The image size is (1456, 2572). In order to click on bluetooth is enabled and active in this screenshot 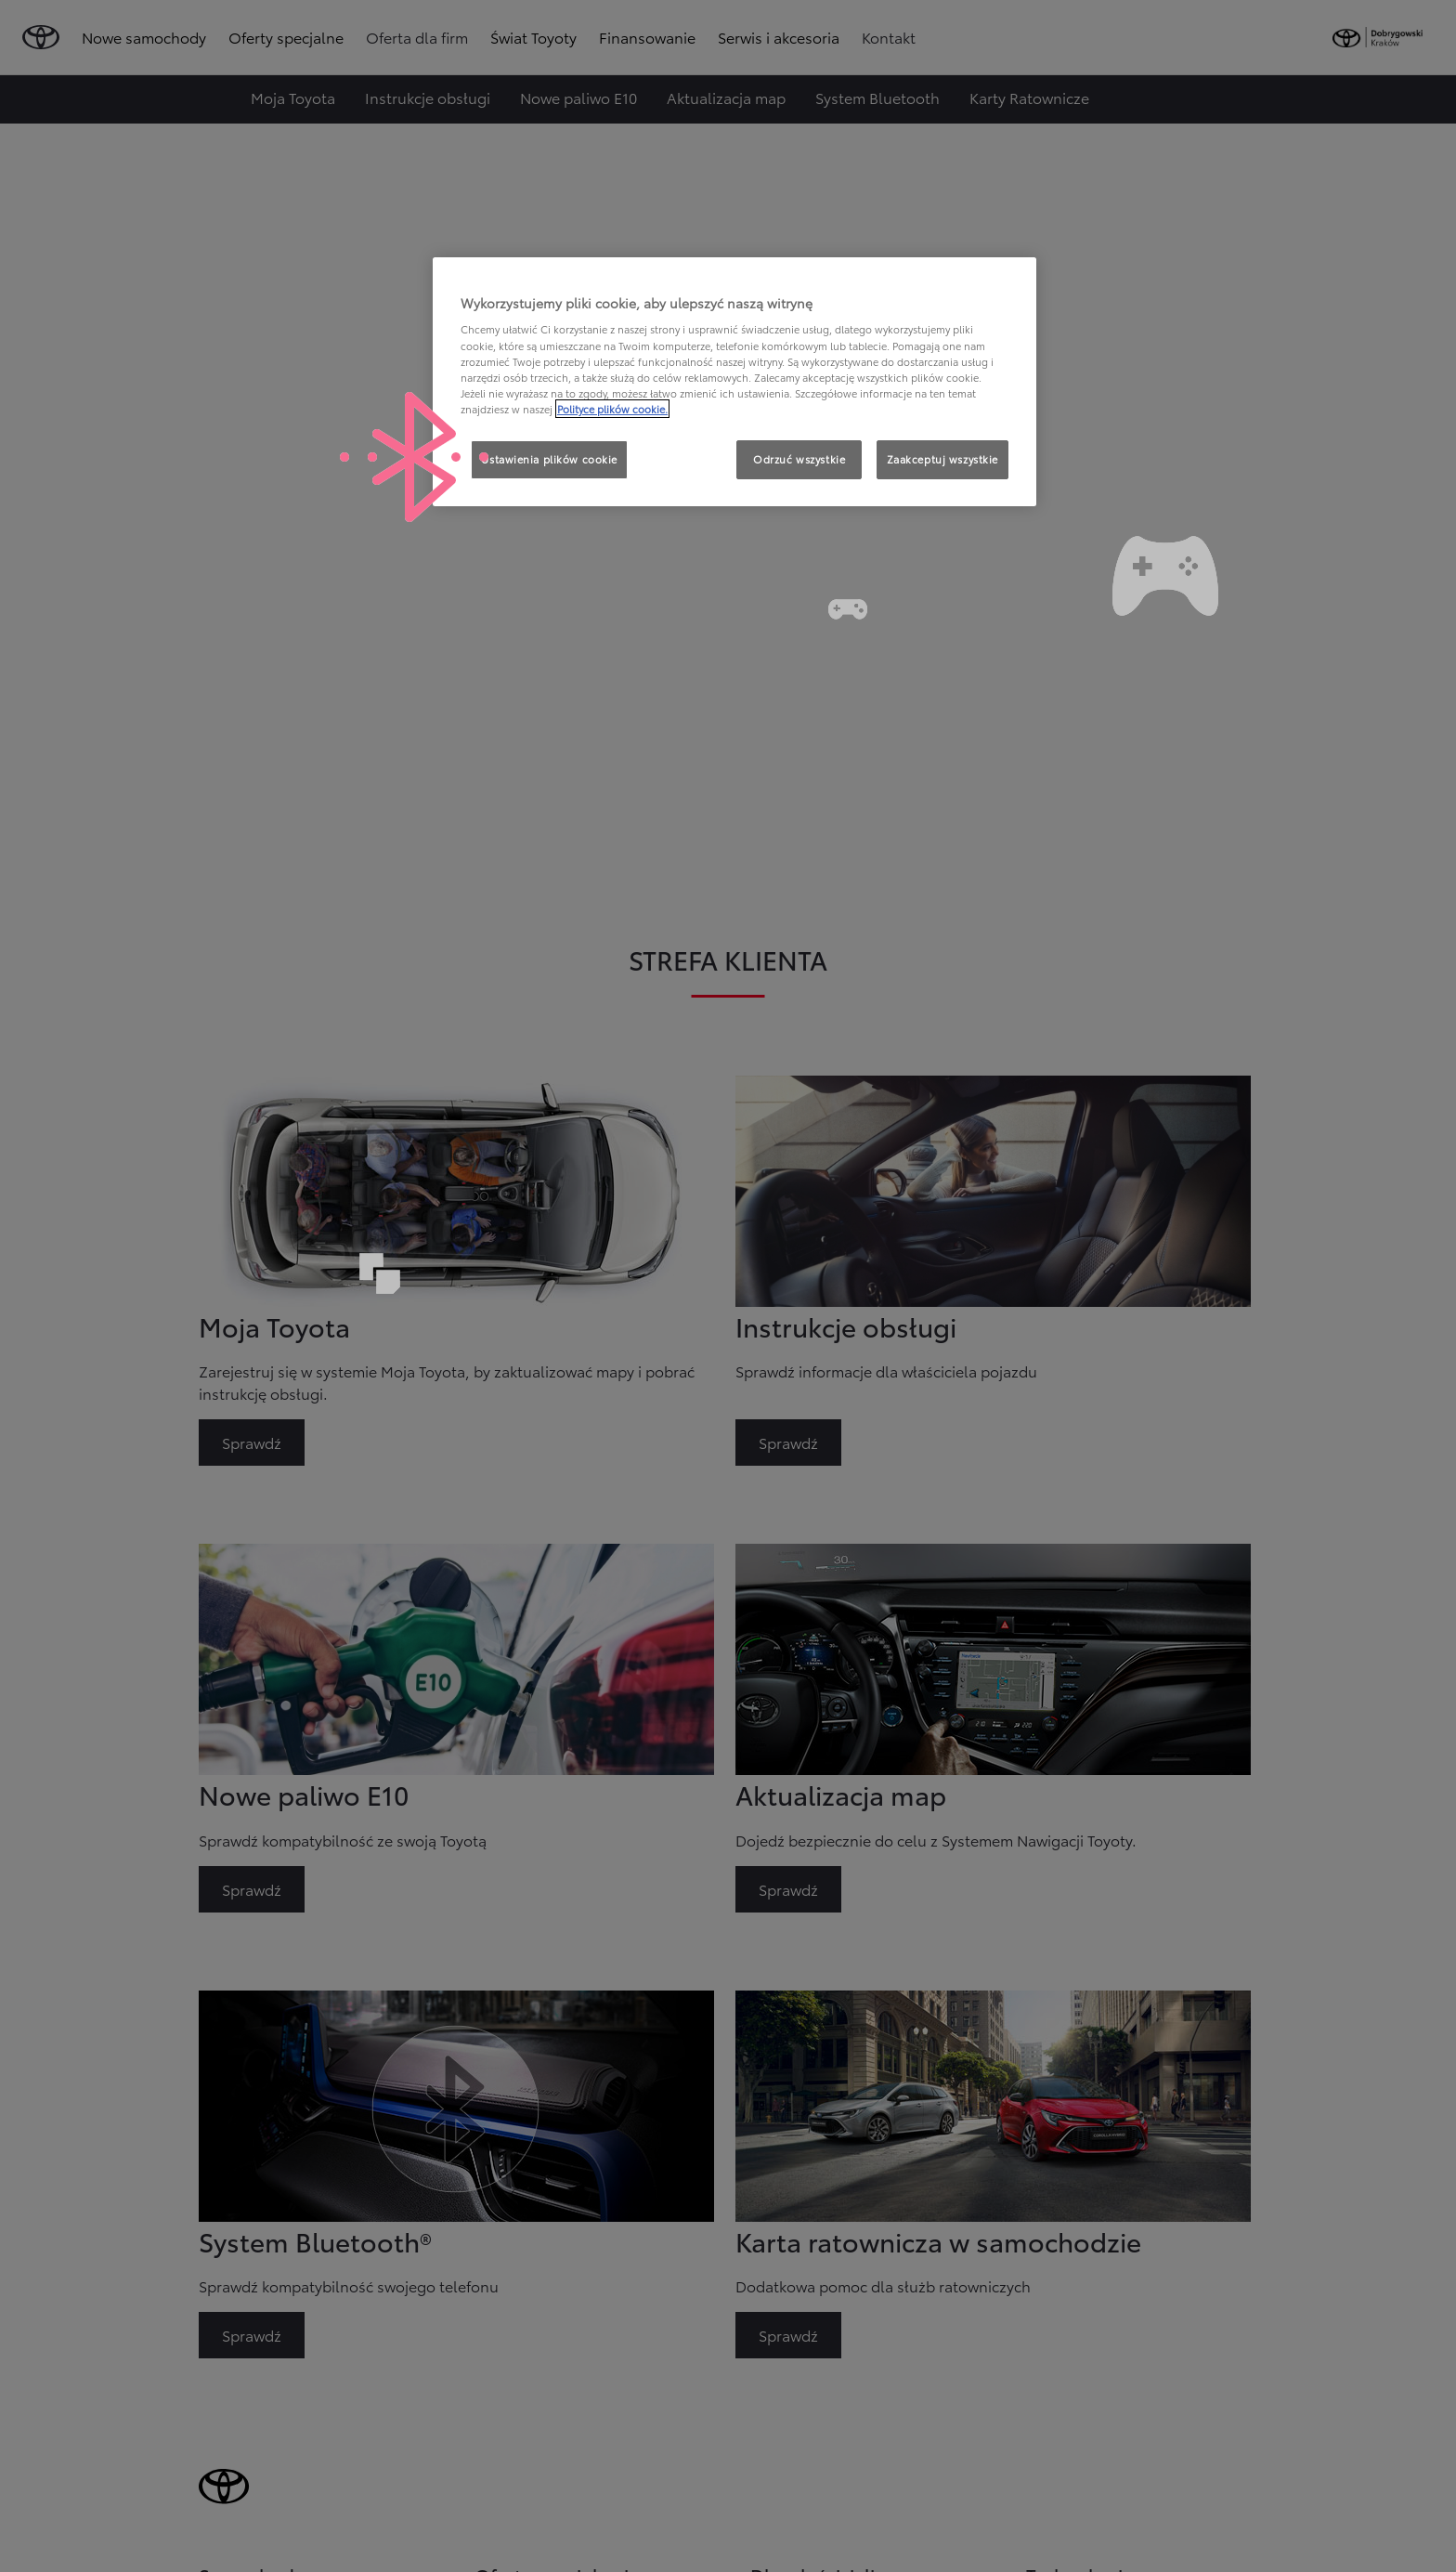, I will do `click(414, 457)`.